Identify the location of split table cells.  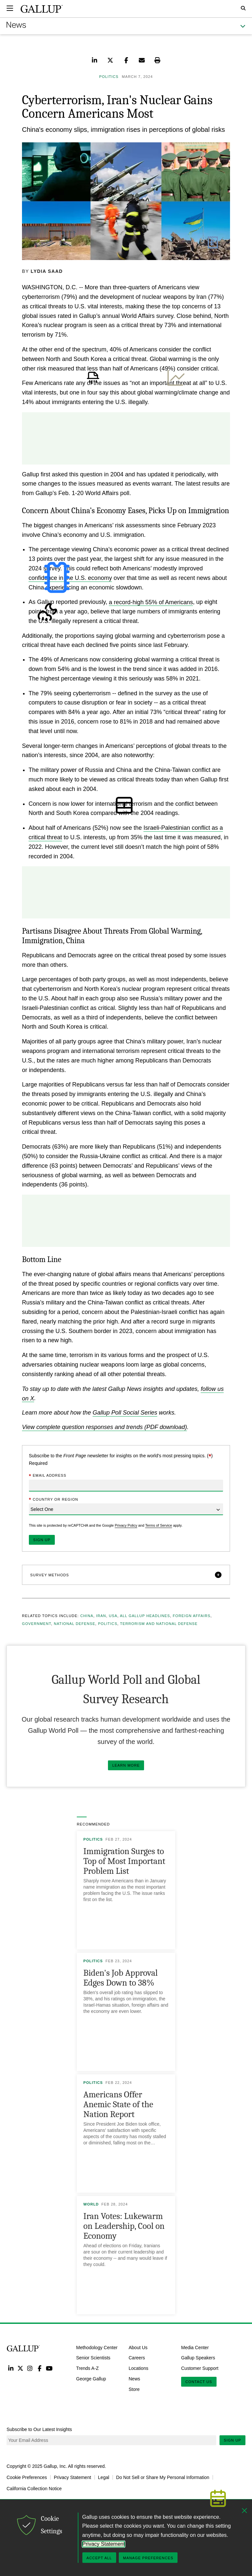
(124, 805).